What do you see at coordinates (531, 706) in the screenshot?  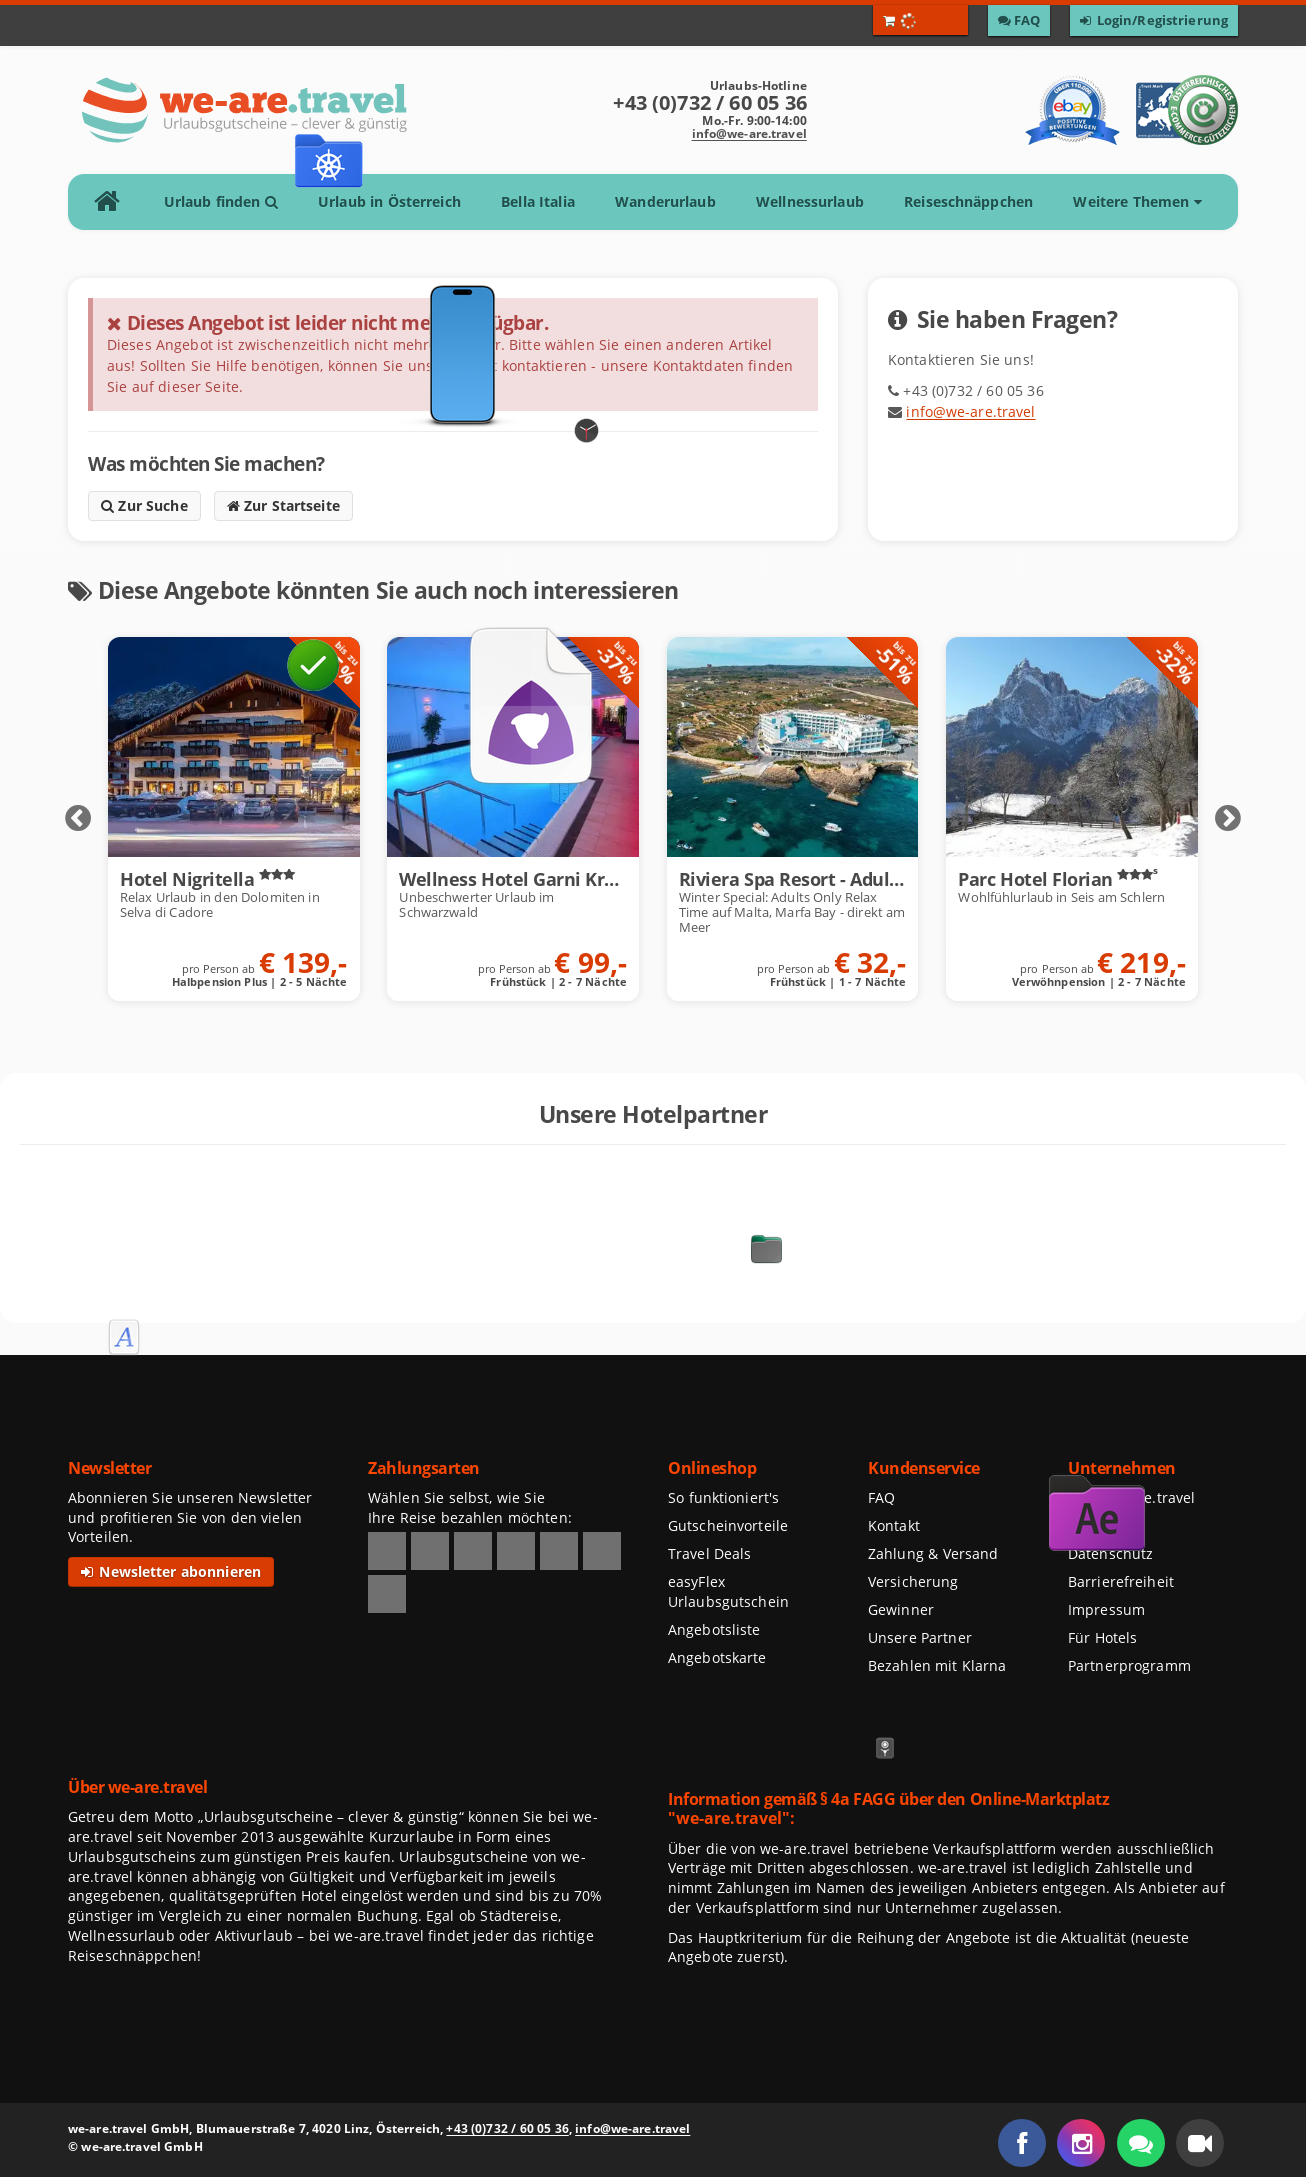 I see `meson build system configuration file` at bounding box center [531, 706].